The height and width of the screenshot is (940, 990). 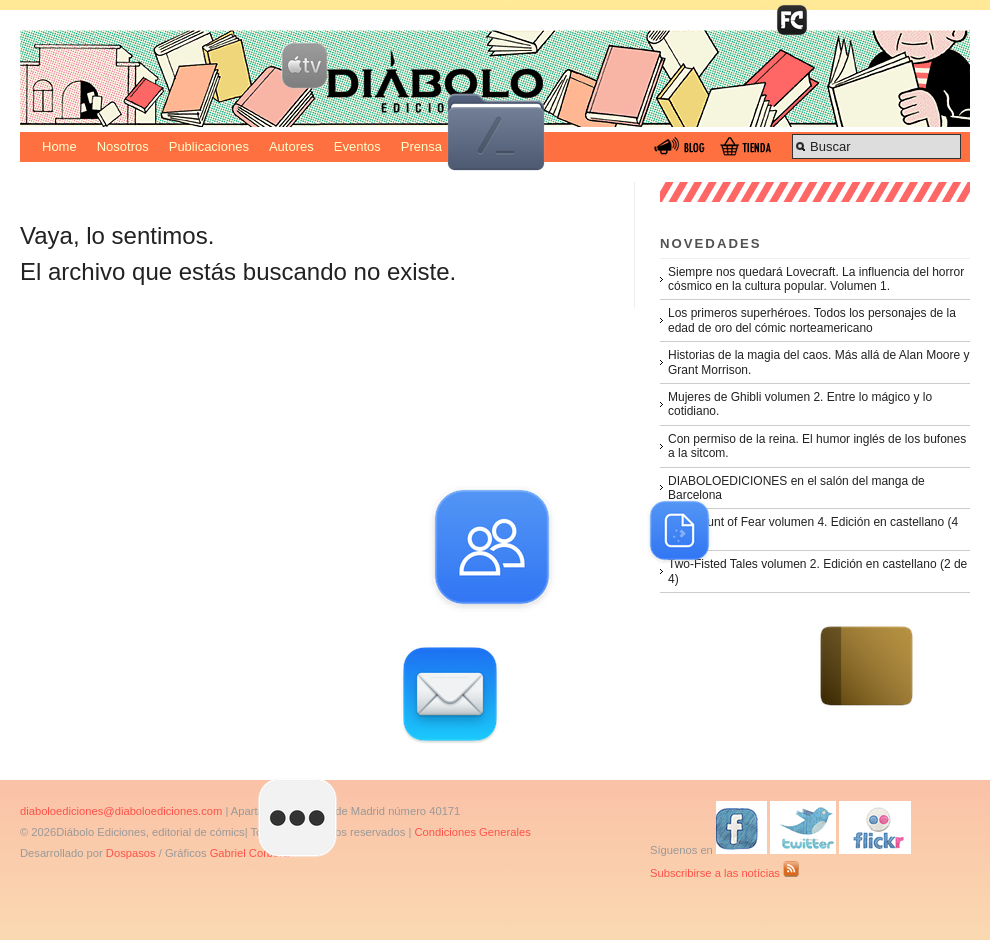 What do you see at coordinates (866, 662) in the screenshot?
I see `access the desktop folder` at bounding box center [866, 662].